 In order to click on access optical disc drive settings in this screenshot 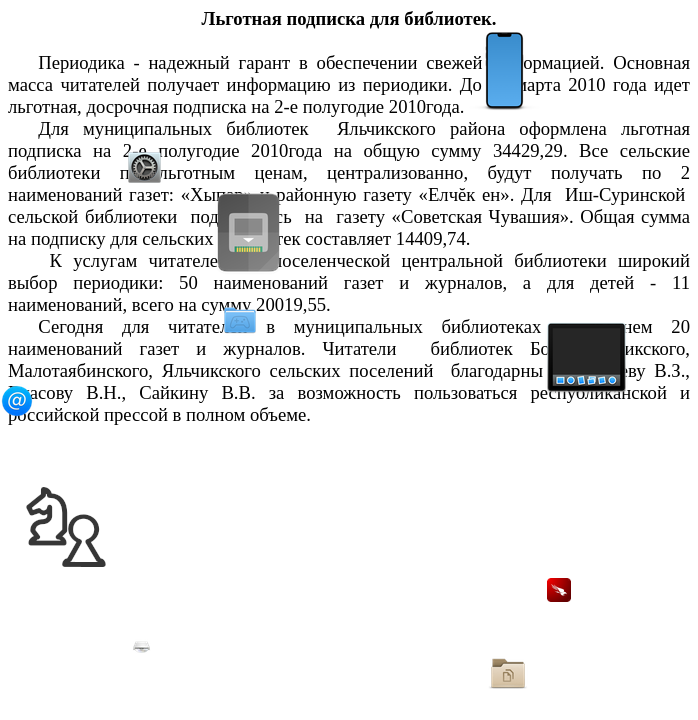, I will do `click(141, 646)`.